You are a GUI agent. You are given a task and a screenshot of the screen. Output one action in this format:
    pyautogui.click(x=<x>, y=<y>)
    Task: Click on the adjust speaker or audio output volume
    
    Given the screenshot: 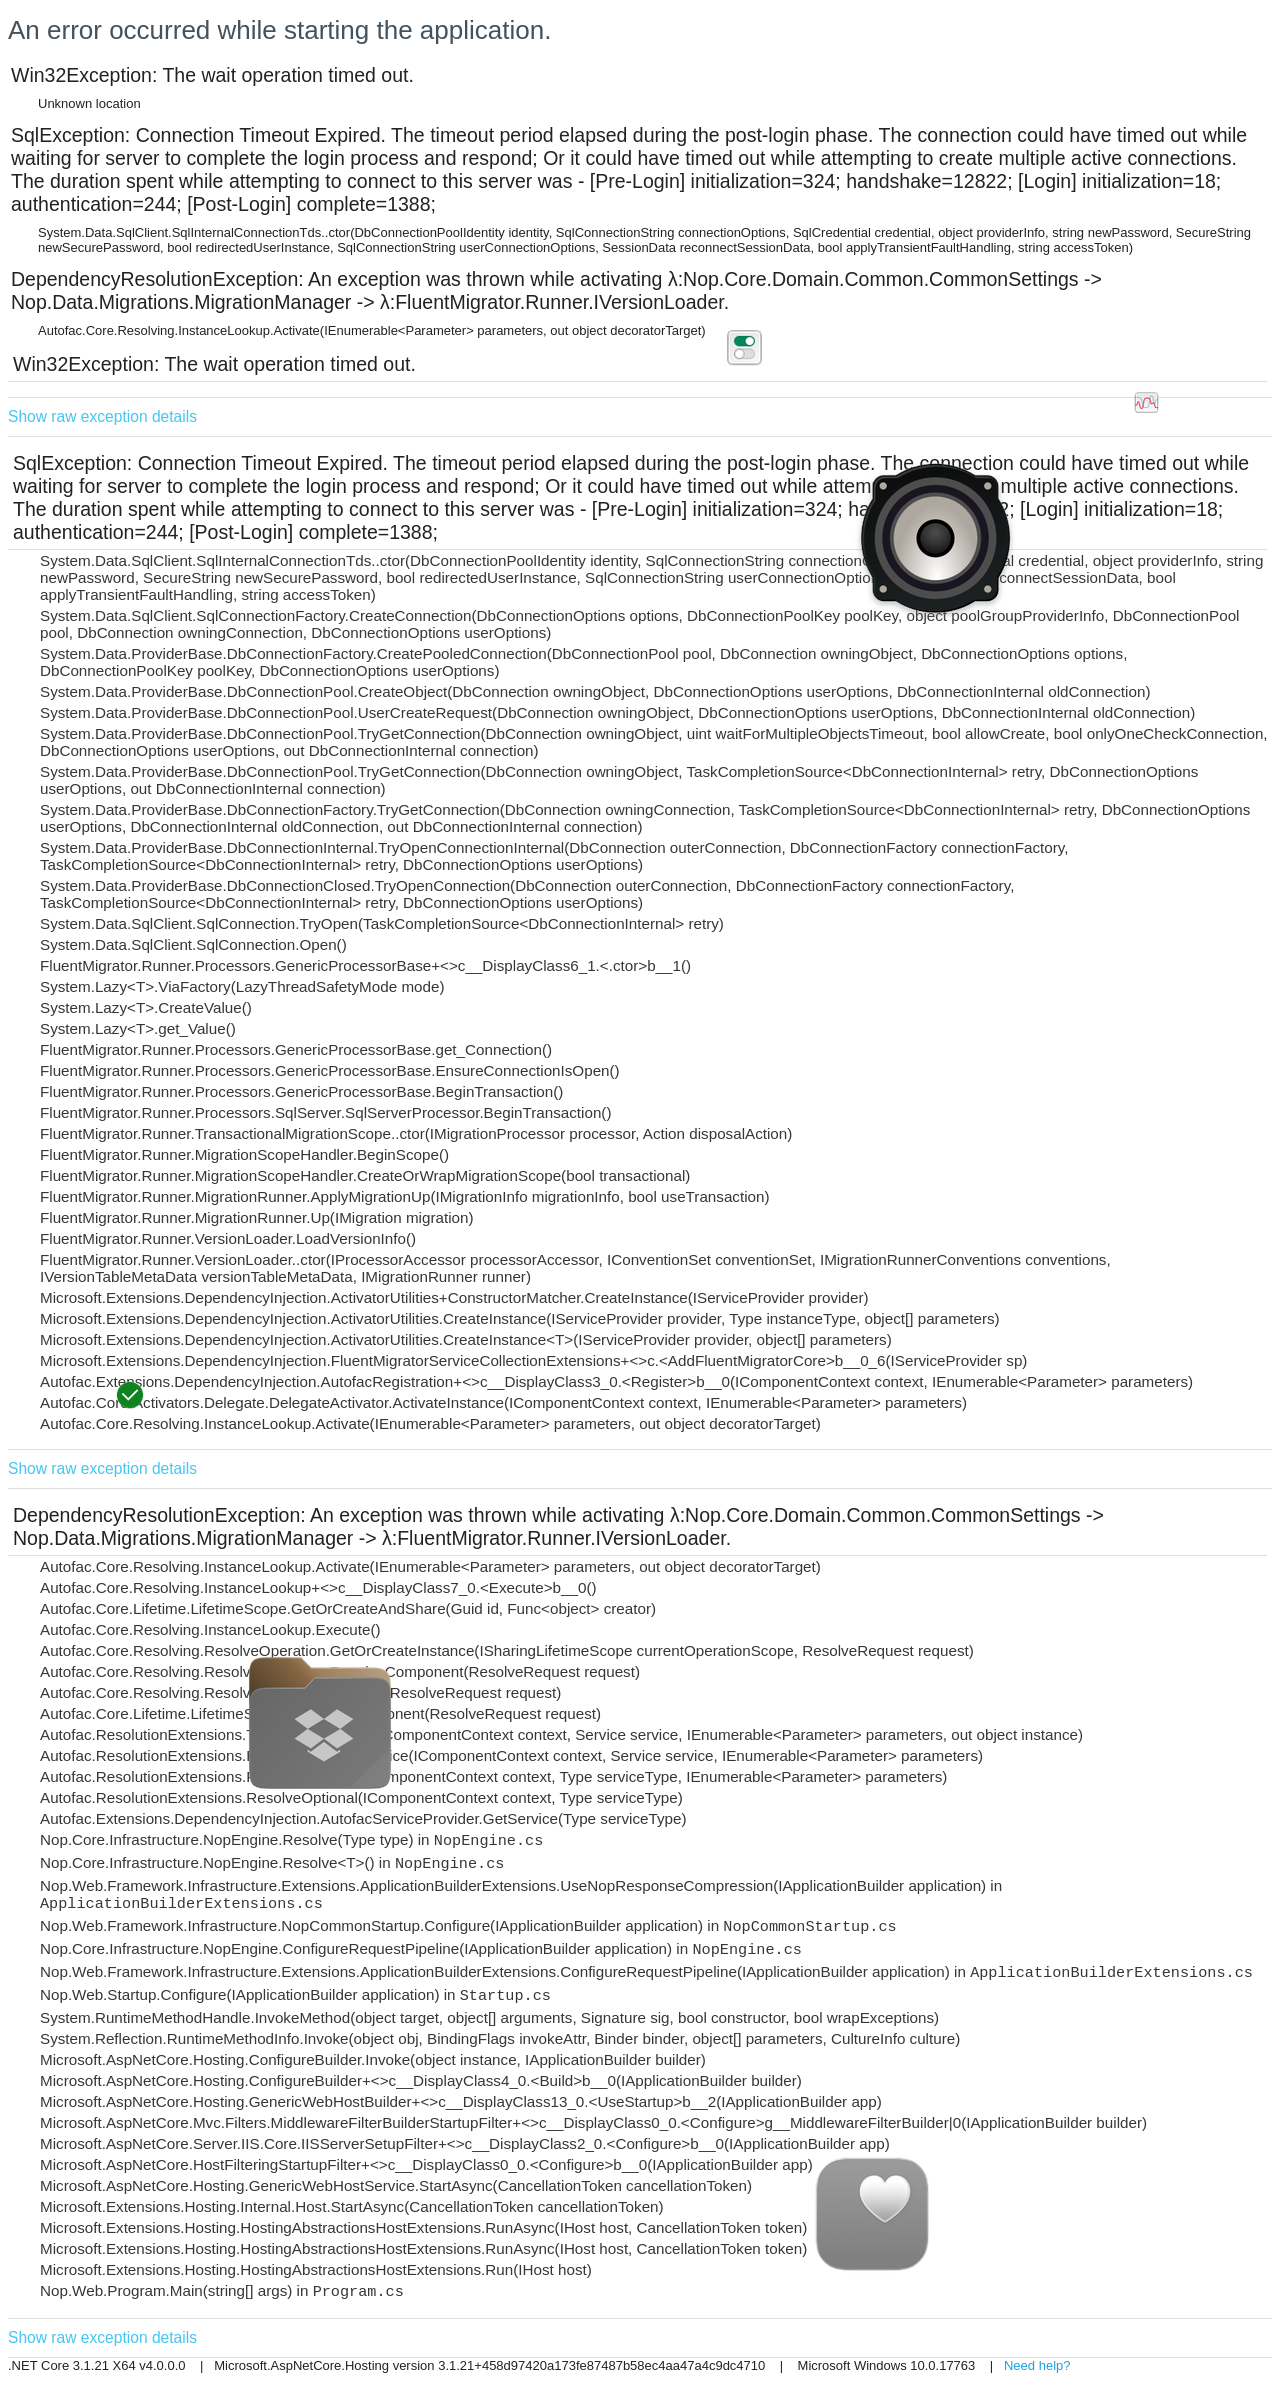 What is the action you would take?
    pyautogui.click(x=935, y=537)
    